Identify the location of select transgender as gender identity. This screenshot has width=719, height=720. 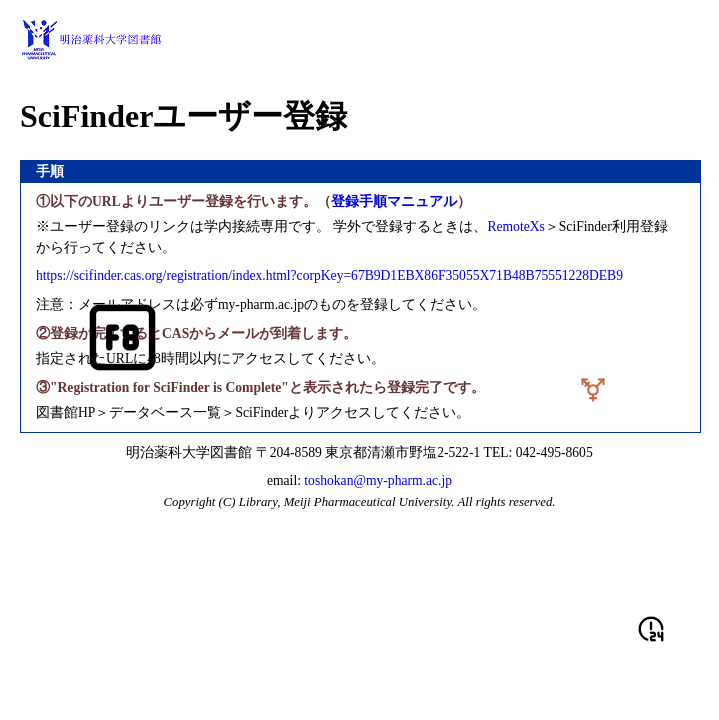
(593, 390).